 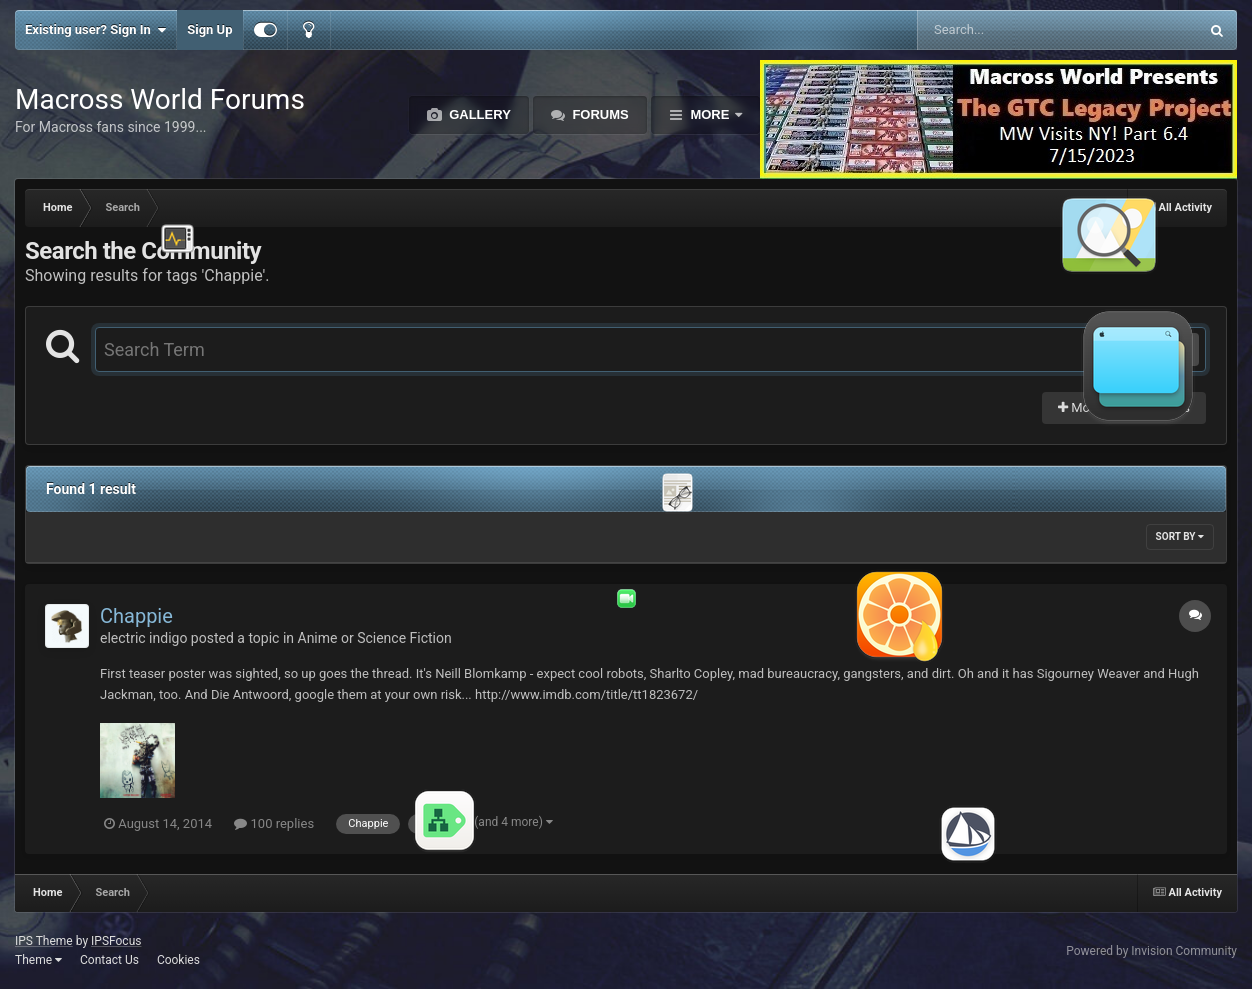 I want to click on open video player application, so click(x=626, y=598).